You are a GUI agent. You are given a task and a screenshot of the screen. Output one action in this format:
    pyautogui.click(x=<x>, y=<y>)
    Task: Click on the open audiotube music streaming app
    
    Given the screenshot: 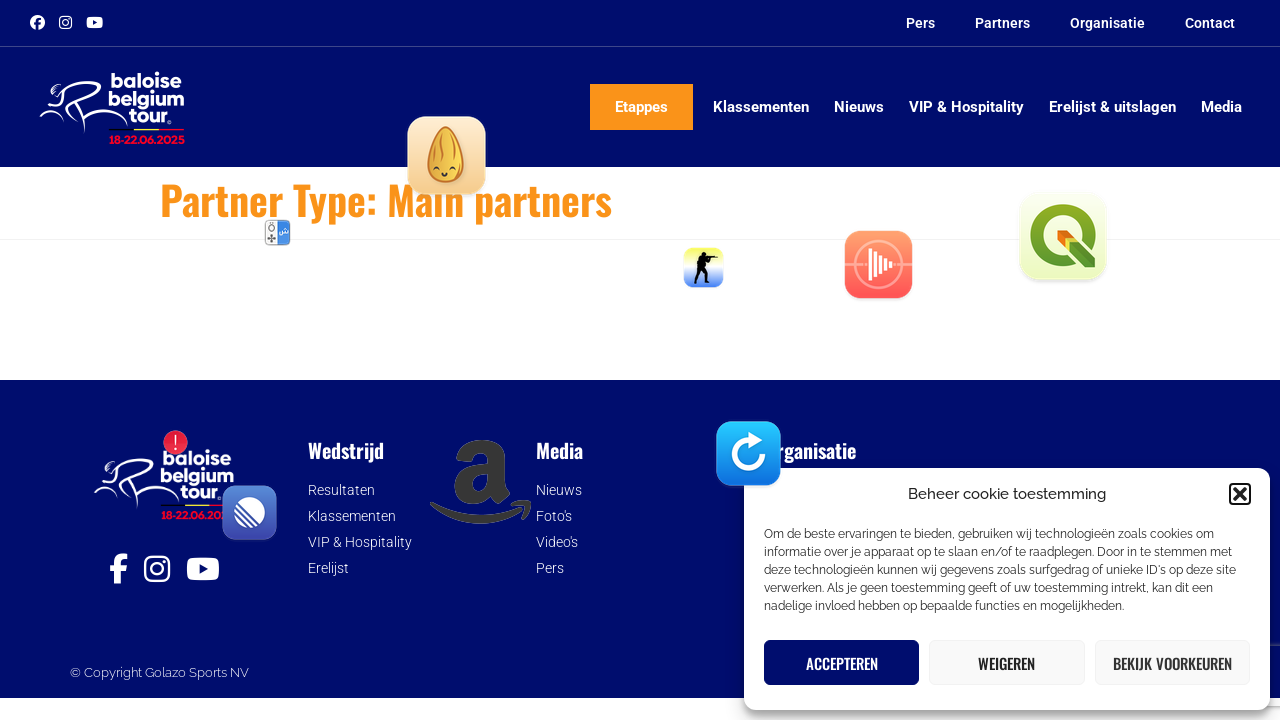 What is the action you would take?
    pyautogui.click(x=878, y=264)
    